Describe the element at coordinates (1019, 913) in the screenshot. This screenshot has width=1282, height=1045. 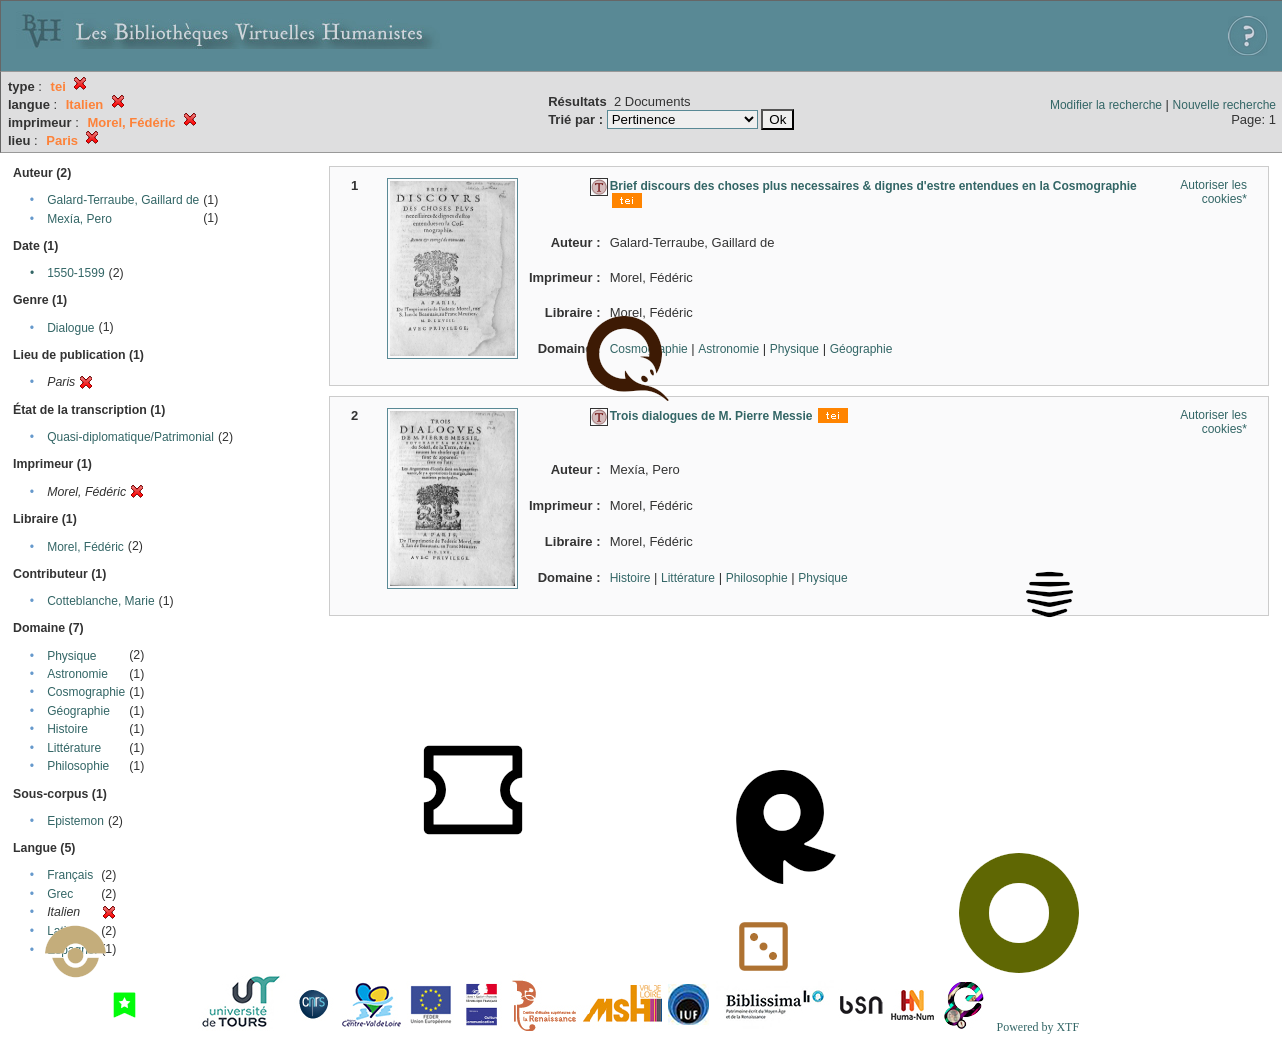
I see `access Okta identity management` at that location.